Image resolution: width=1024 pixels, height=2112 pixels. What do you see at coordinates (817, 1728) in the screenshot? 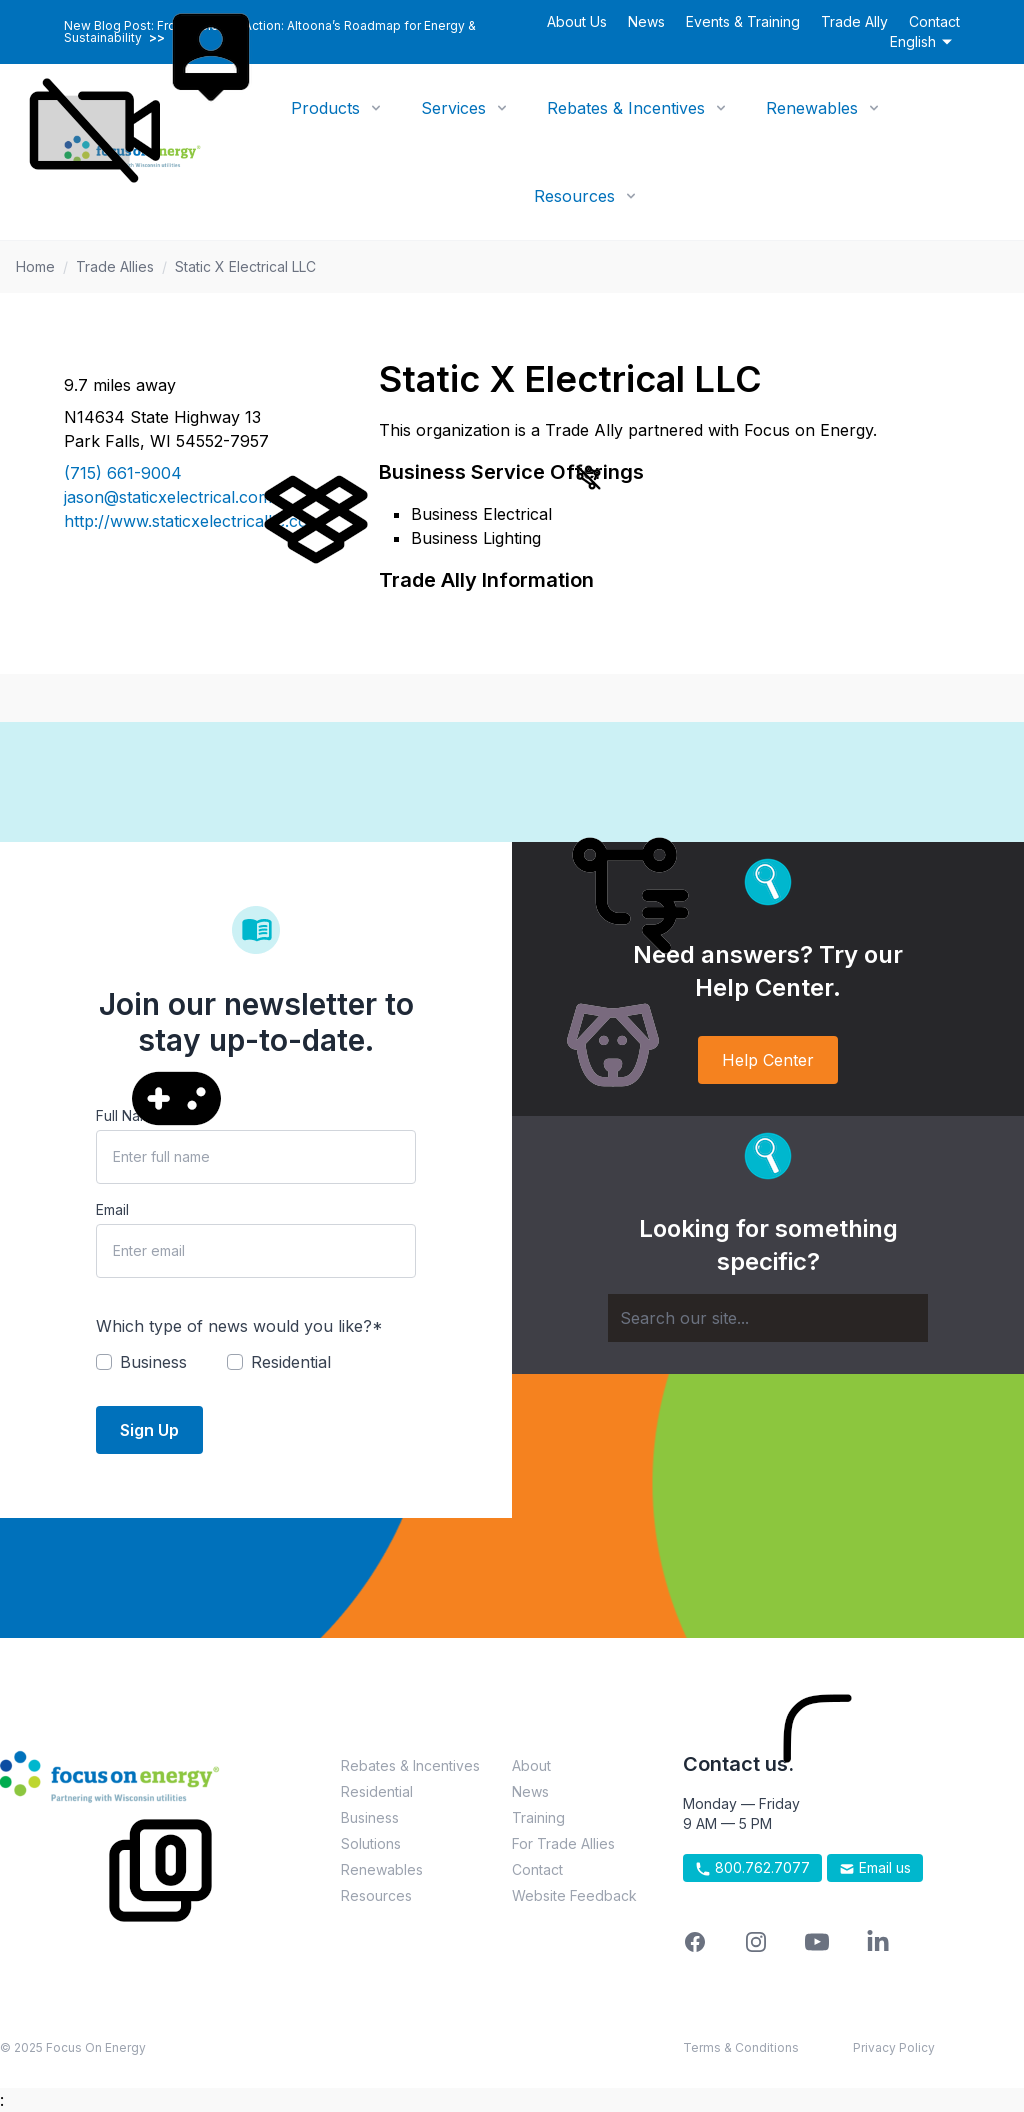
I see `apply iOS-style rounded corner to element` at bounding box center [817, 1728].